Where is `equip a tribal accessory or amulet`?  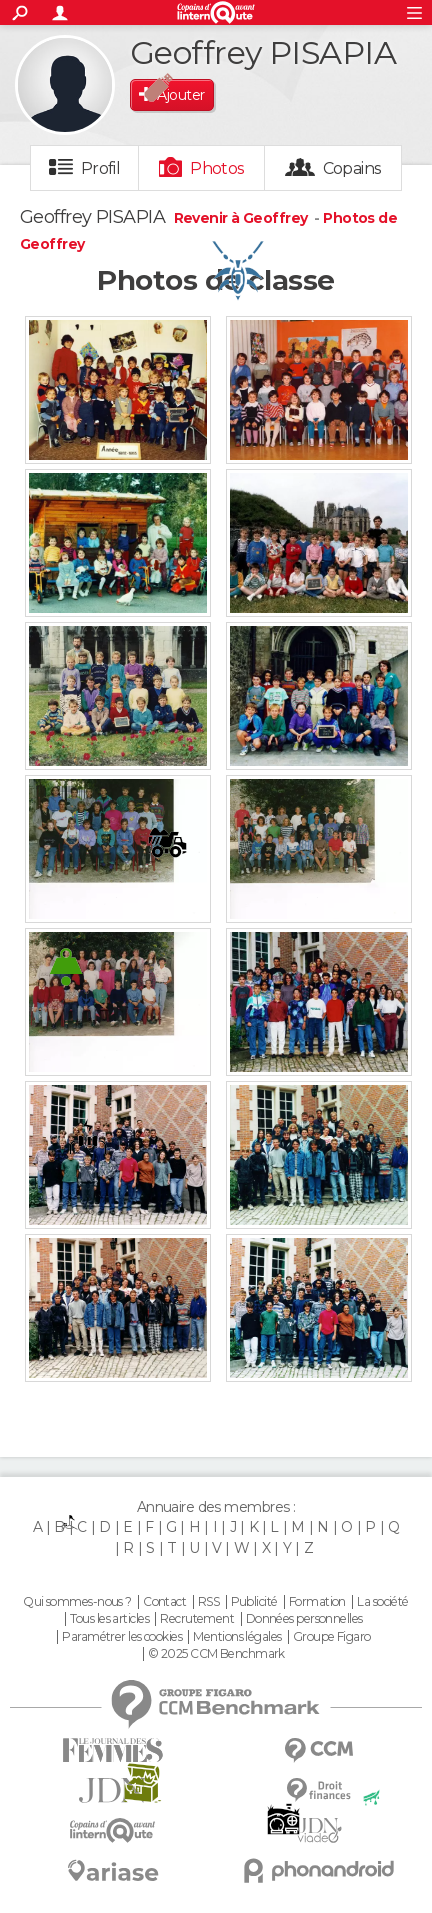
equip a tribal accessory or amulet is located at coordinates (238, 271).